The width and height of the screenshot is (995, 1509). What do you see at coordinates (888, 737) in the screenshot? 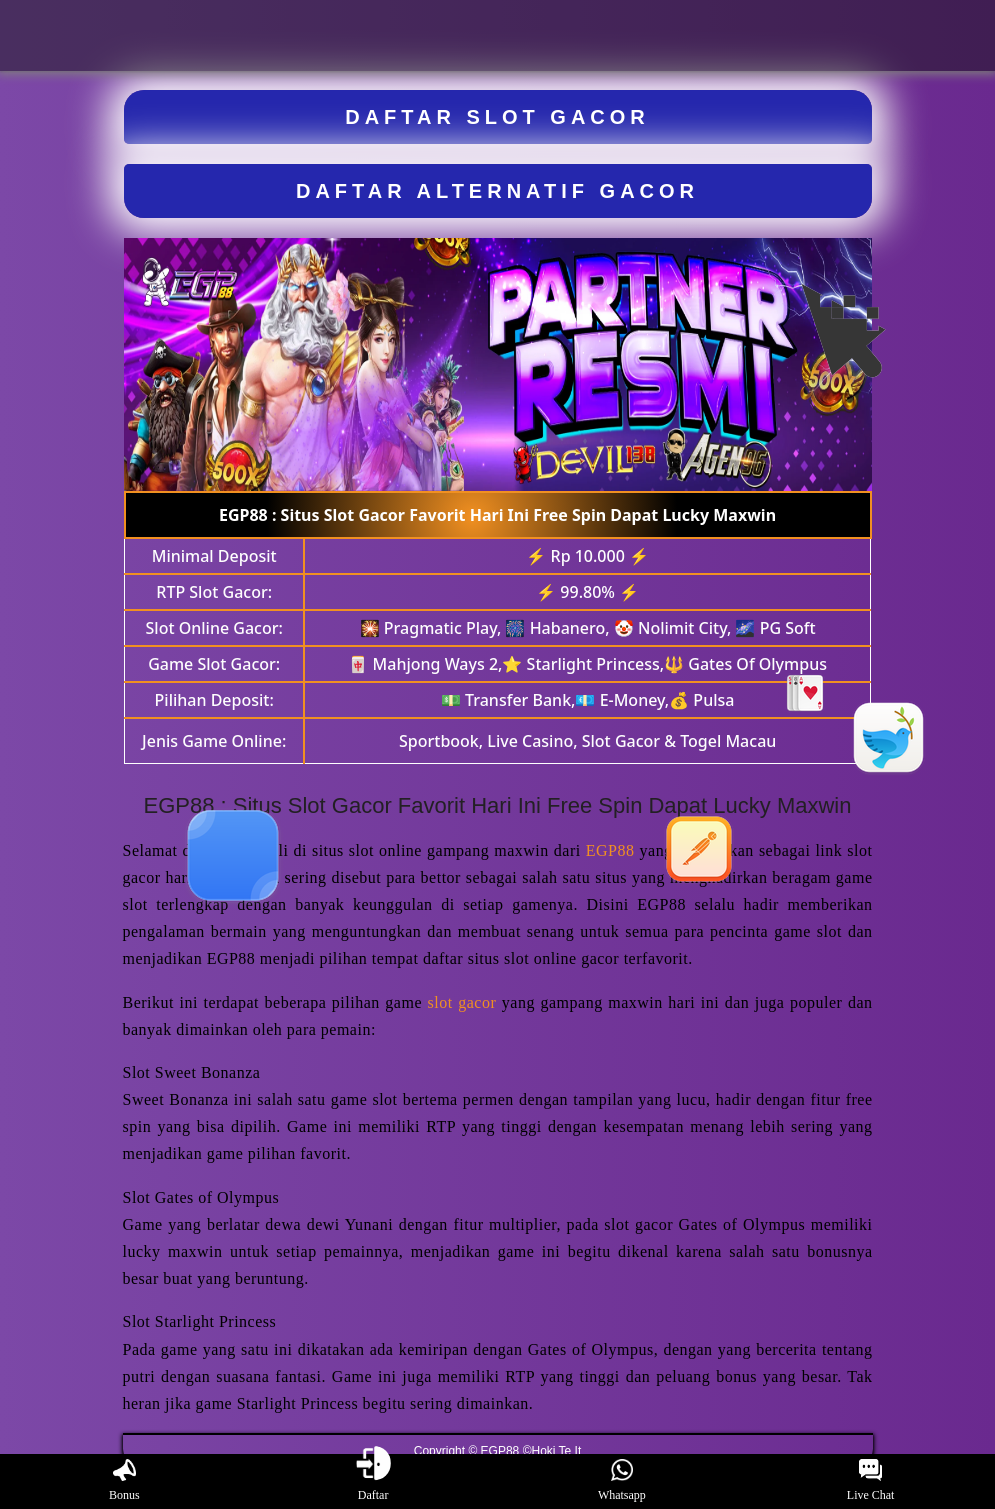
I see `open the kindd application` at bounding box center [888, 737].